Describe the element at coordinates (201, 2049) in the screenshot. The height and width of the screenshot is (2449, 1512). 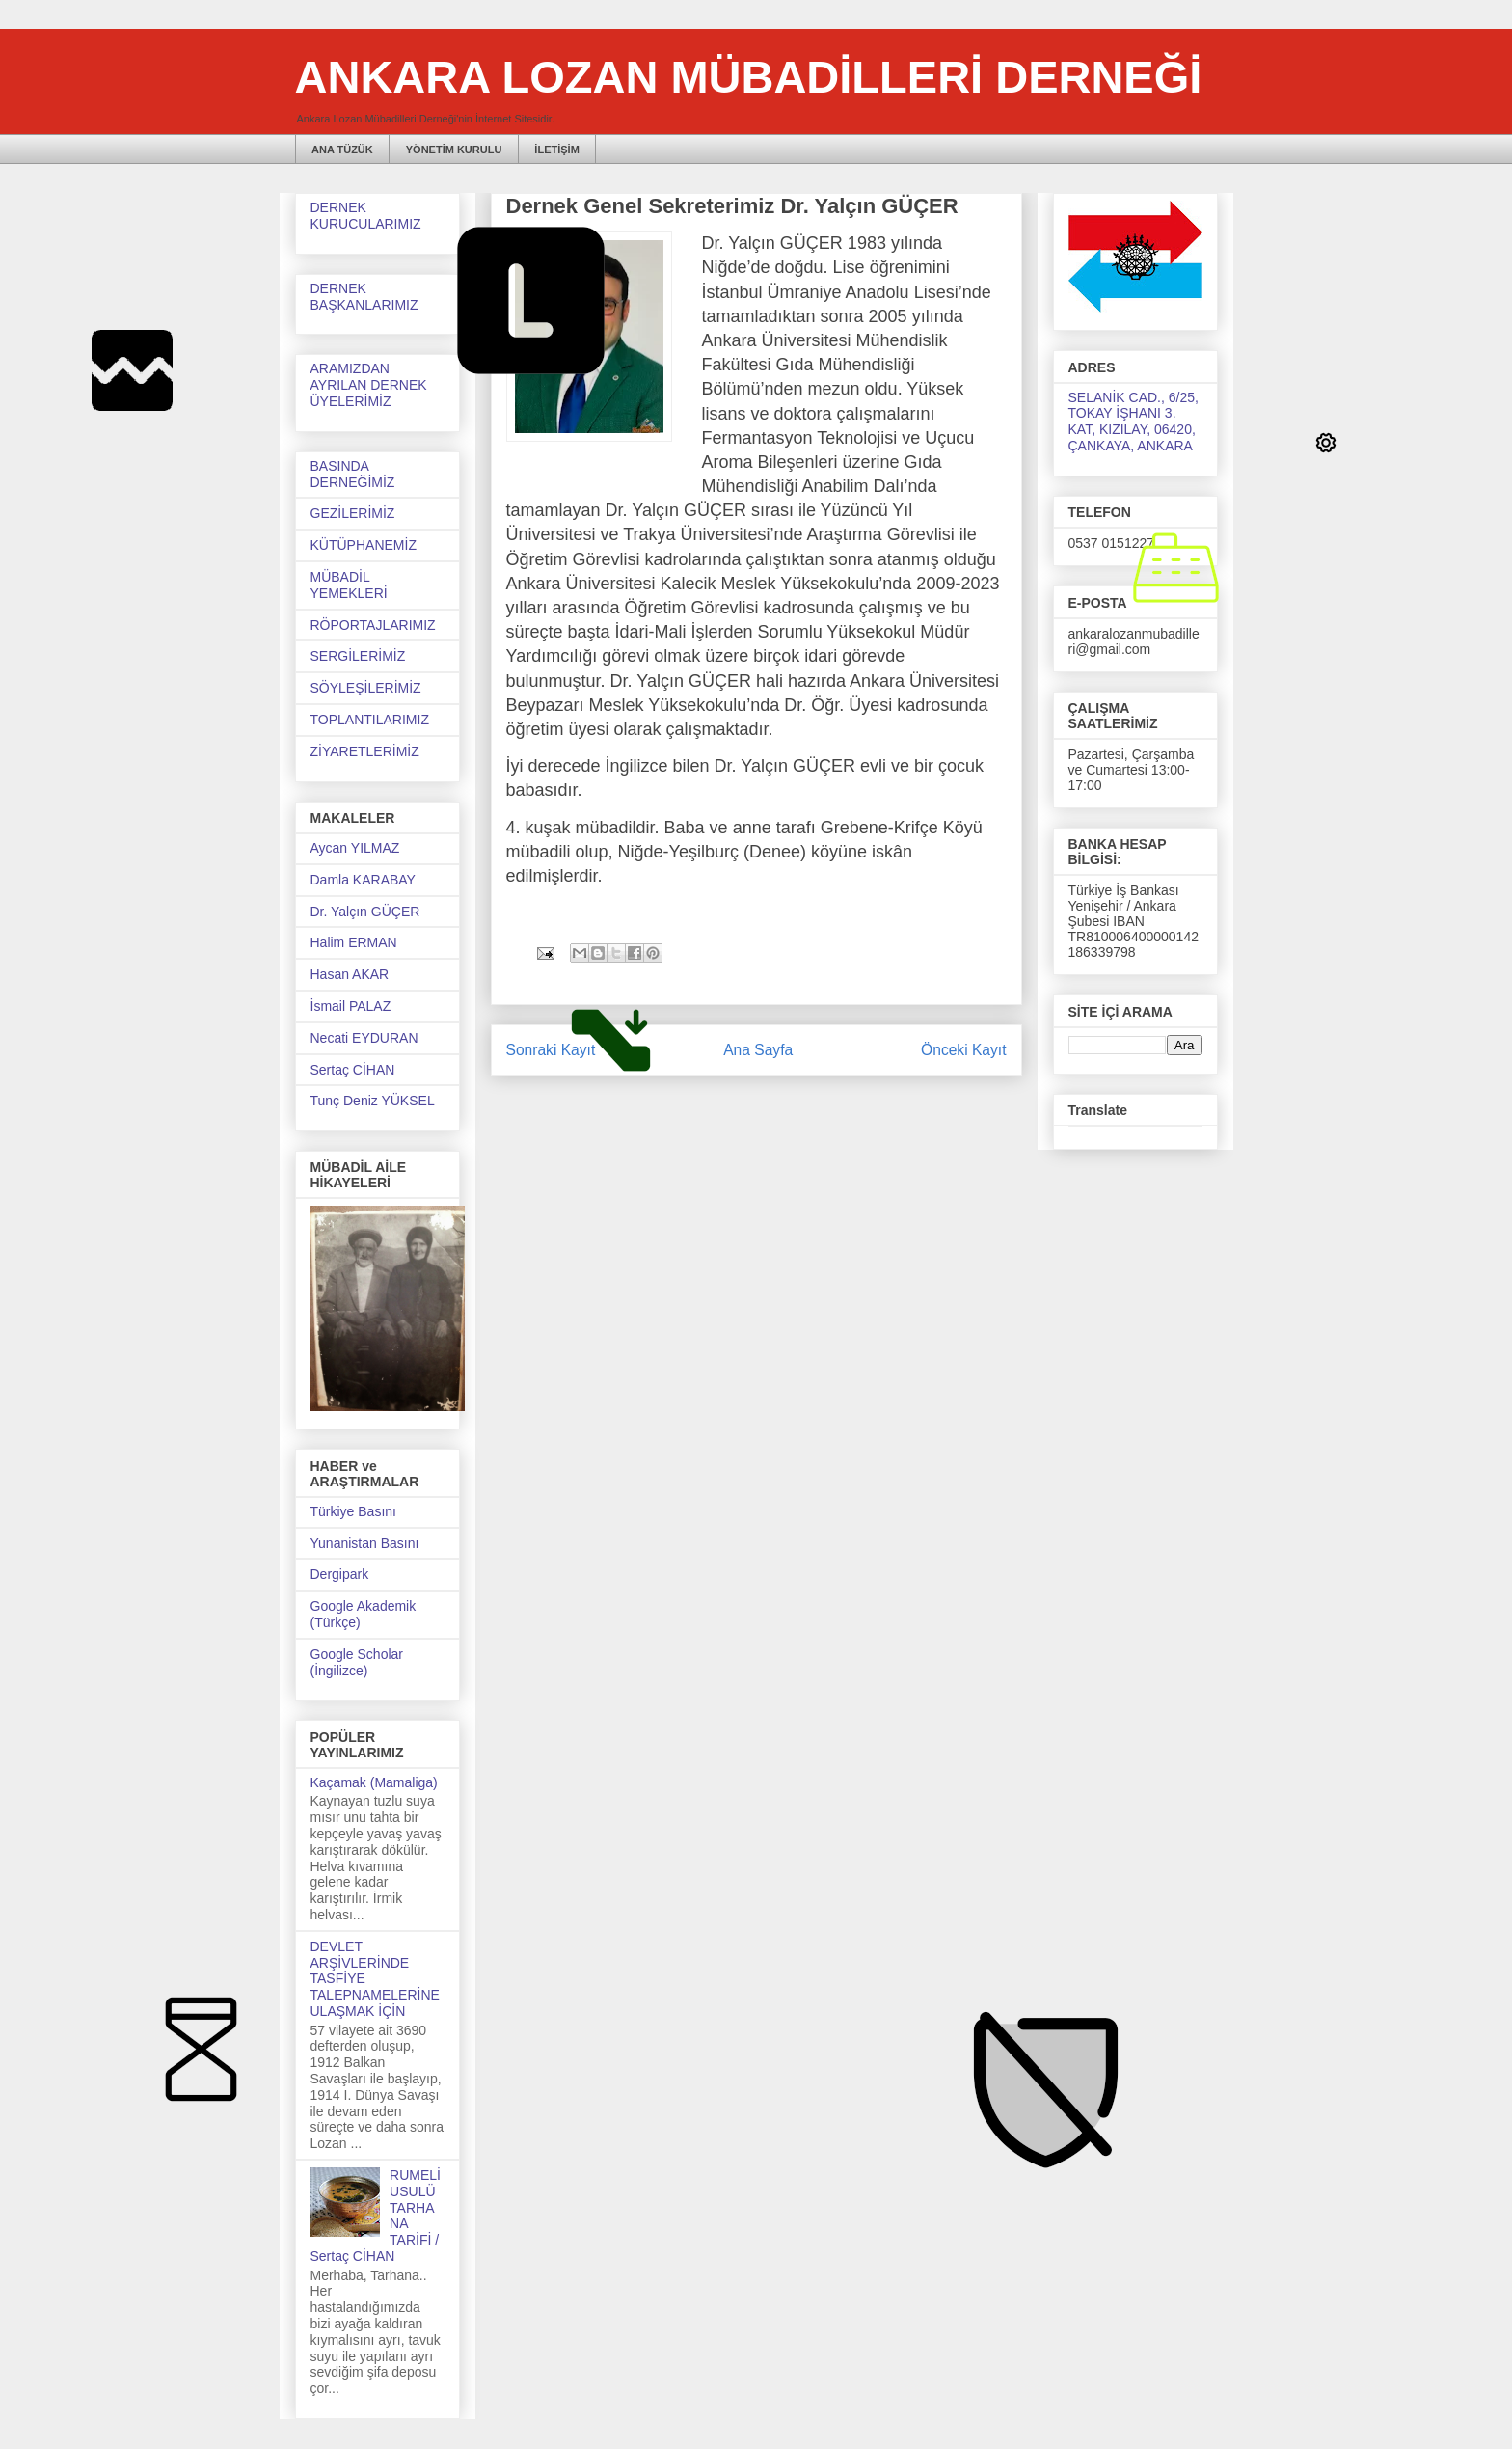
I see `indicates a timer or countdown in progress` at that location.